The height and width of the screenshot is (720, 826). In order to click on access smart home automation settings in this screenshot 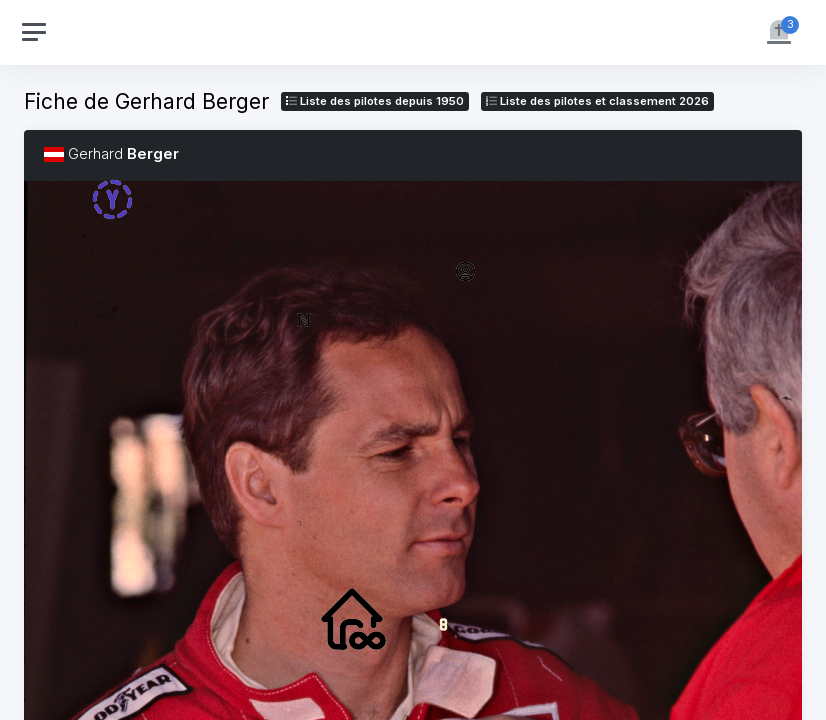, I will do `click(352, 619)`.